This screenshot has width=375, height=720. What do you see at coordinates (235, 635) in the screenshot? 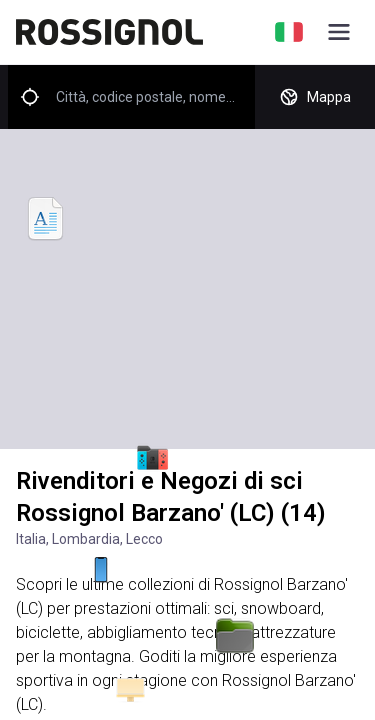
I see `open folder containing files` at bounding box center [235, 635].